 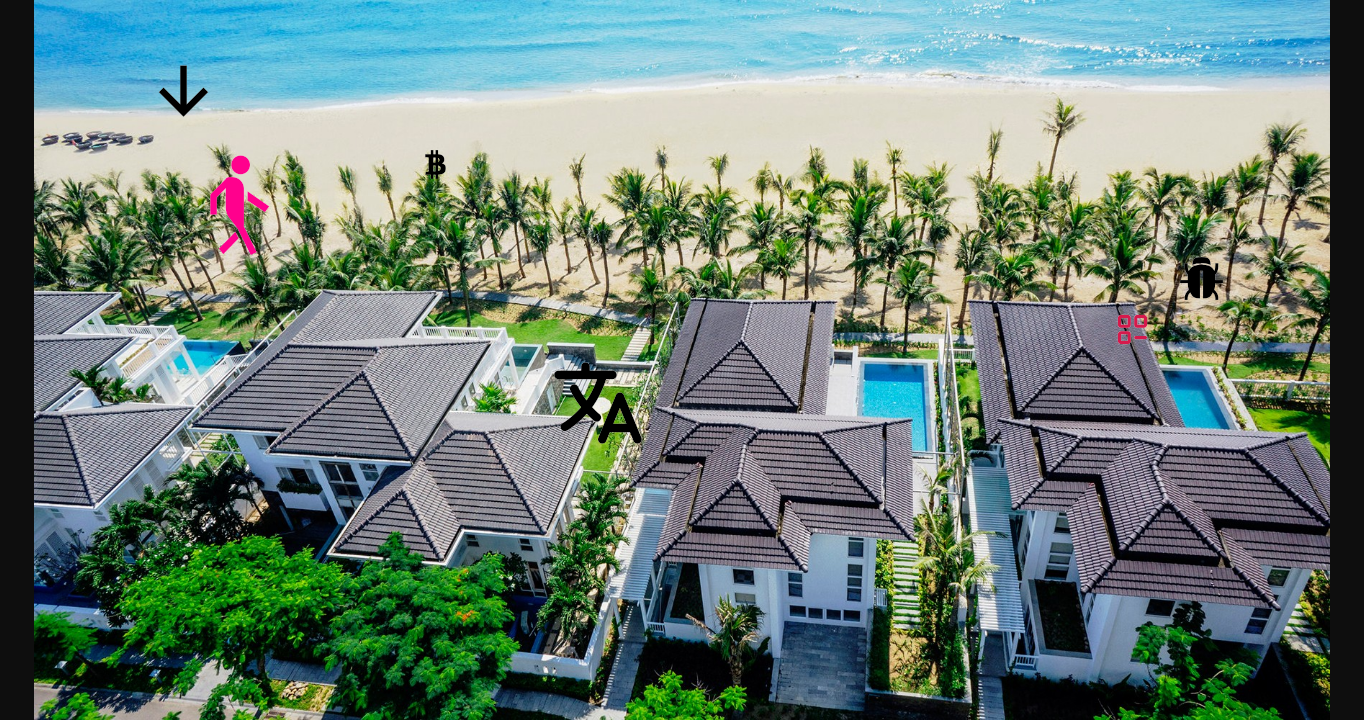 What do you see at coordinates (1132, 329) in the screenshot?
I see `remove an item from grid view` at bounding box center [1132, 329].